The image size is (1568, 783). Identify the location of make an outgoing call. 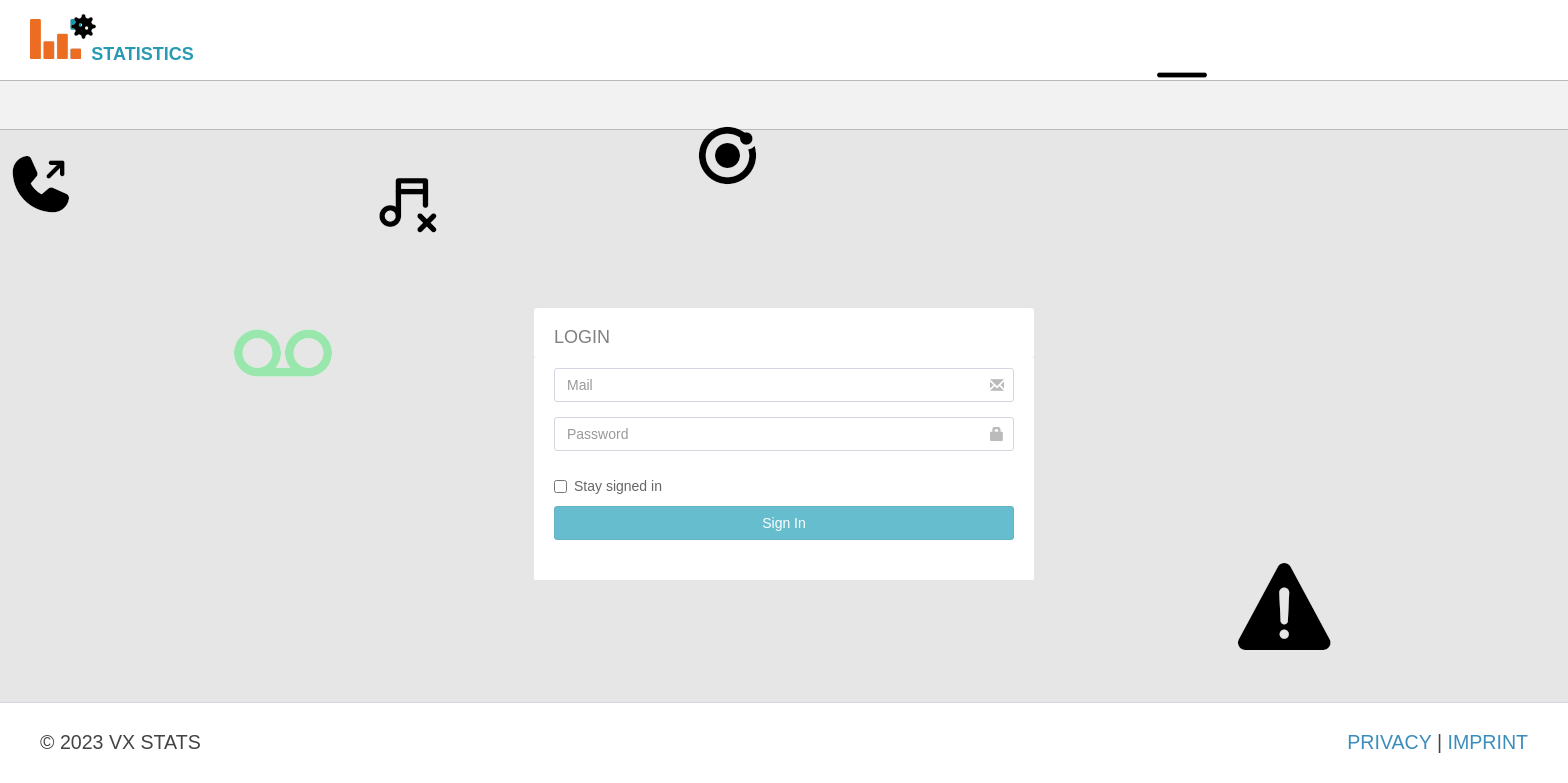
(42, 183).